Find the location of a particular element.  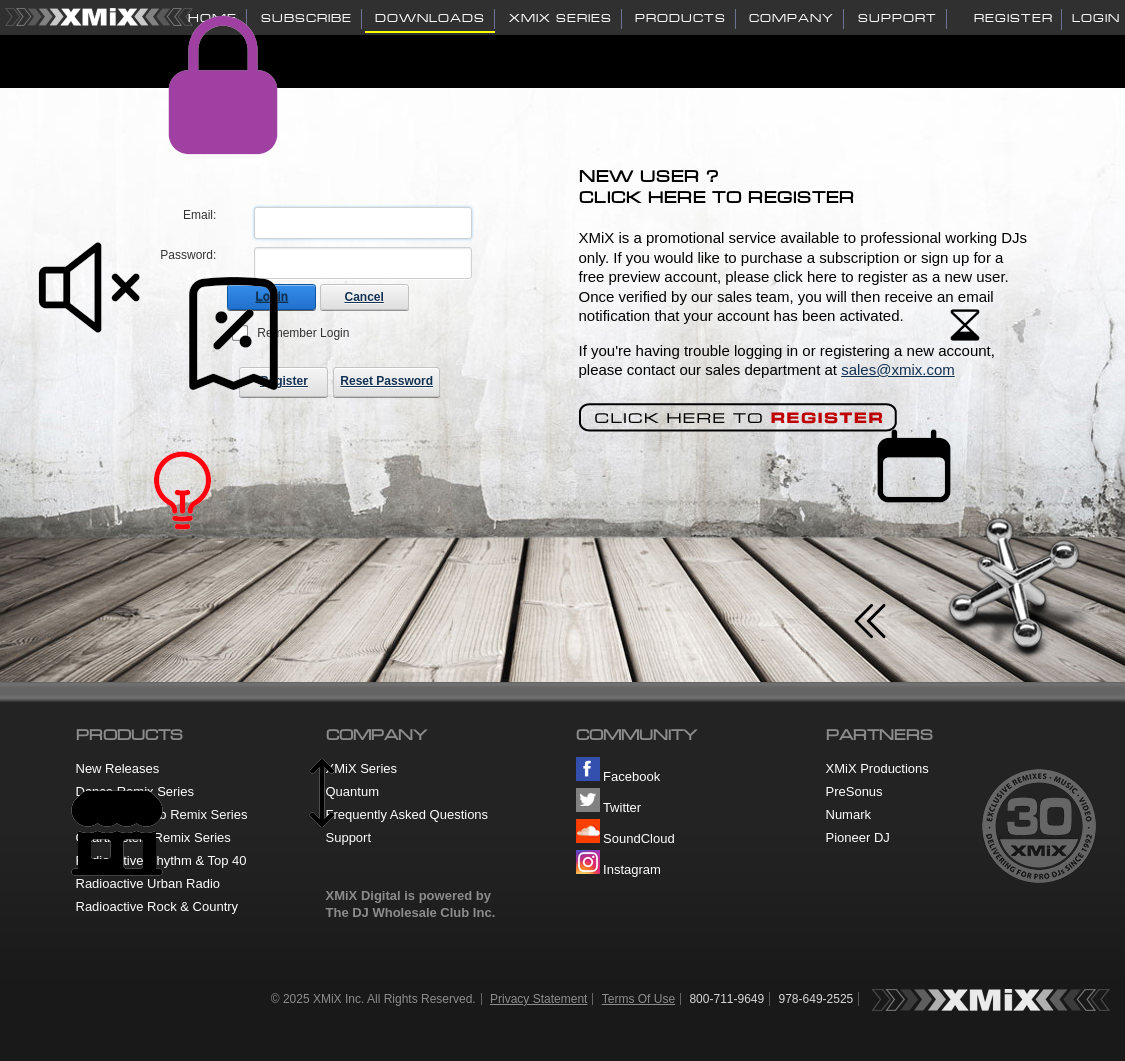

indicates a locked or secured item is located at coordinates (223, 85).